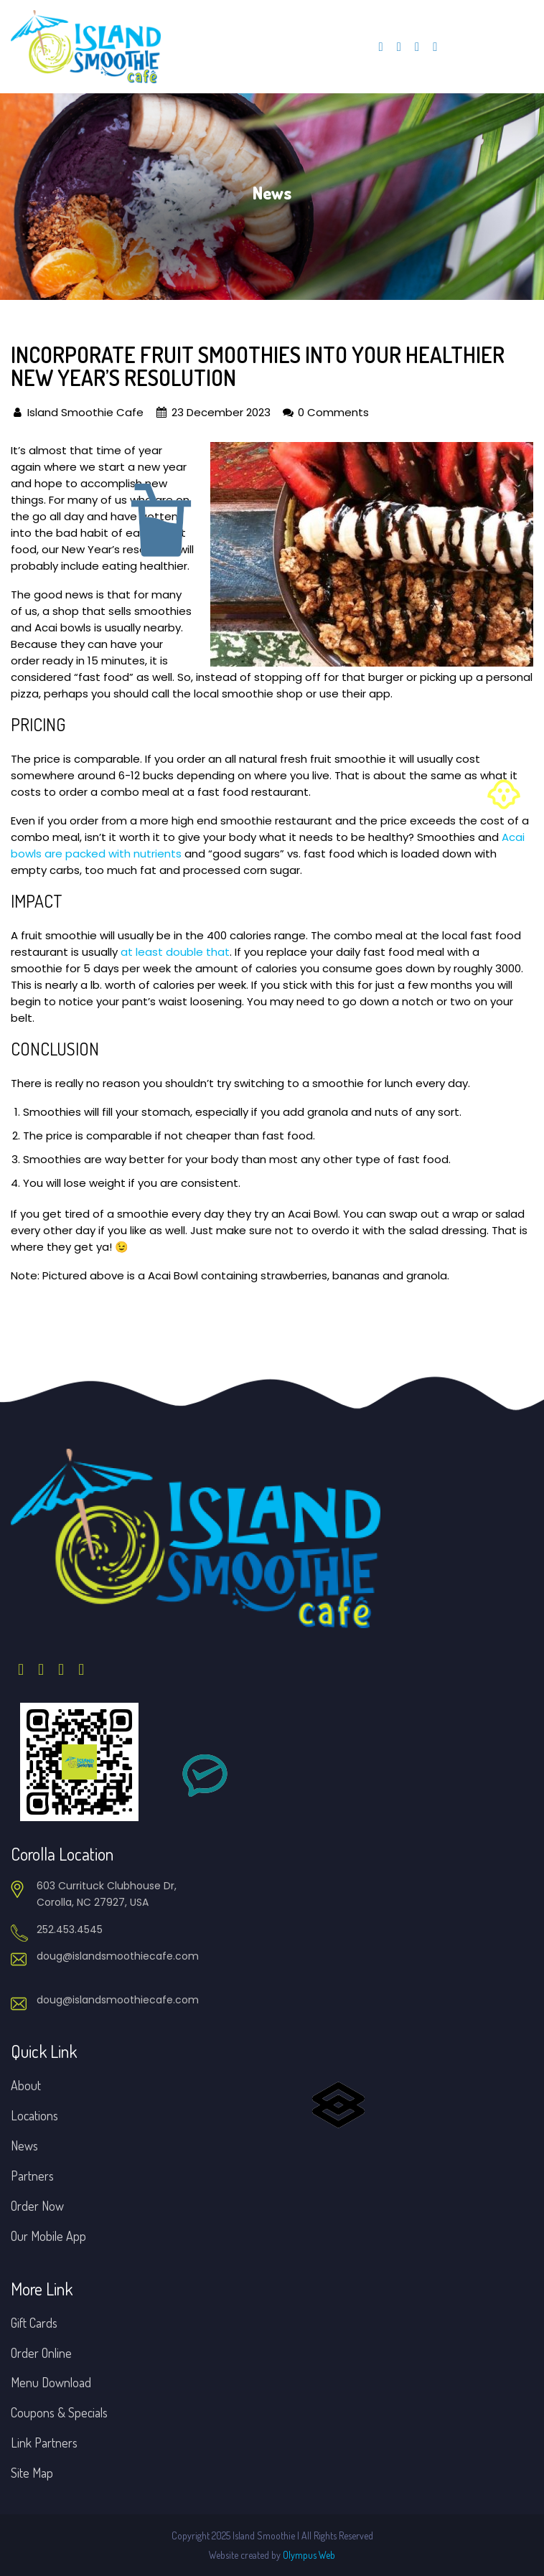  Describe the element at coordinates (205, 1774) in the screenshot. I see `pay with WeChat Pay` at that location.